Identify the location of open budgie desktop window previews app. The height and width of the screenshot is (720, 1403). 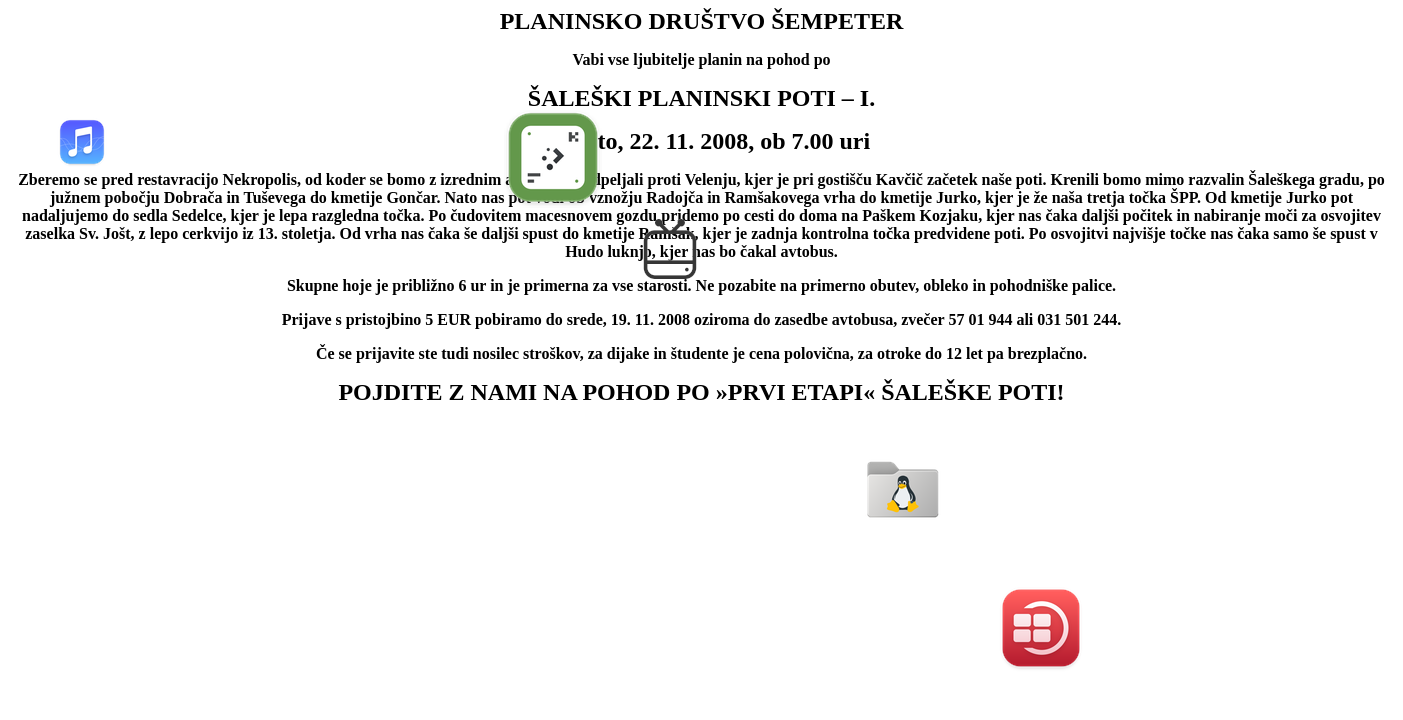
(1041, 628).